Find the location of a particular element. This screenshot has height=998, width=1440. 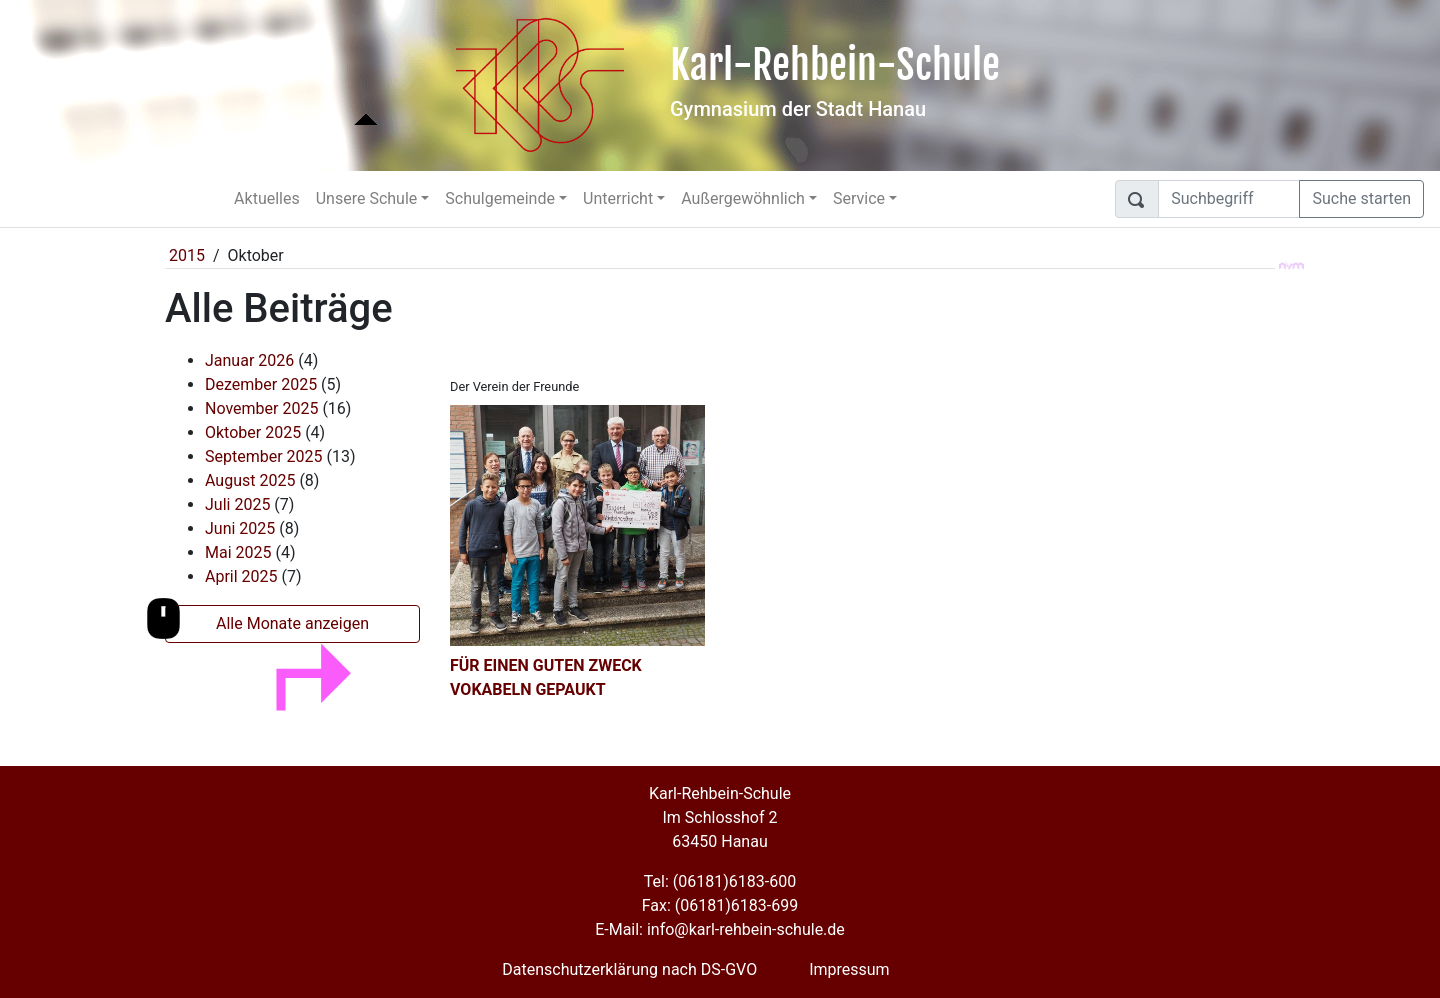

share or forward content is located at coordinates (309, 678).